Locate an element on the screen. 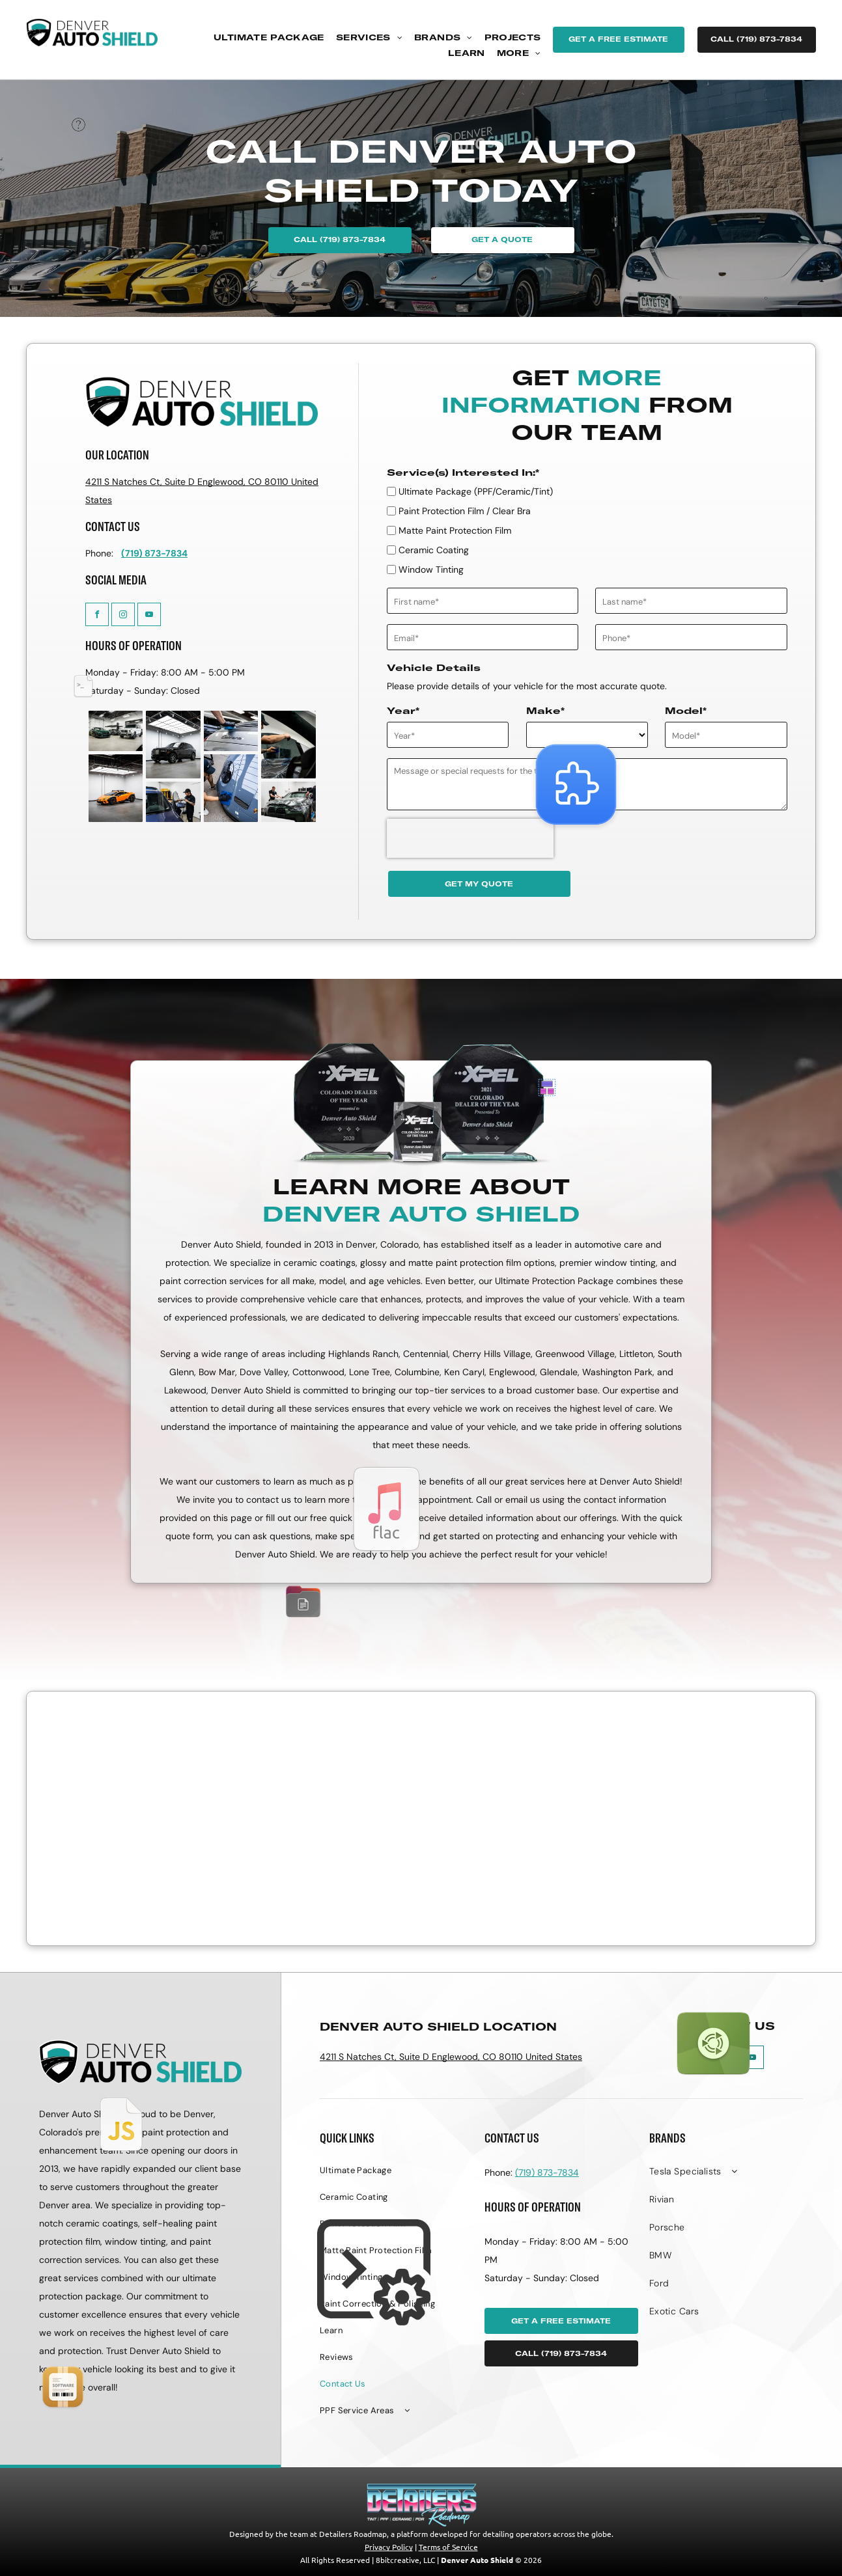 The width and height of the screenshot is (842, 2576). a flac audio file in ogg container format is located at coordinates (386, 1509).